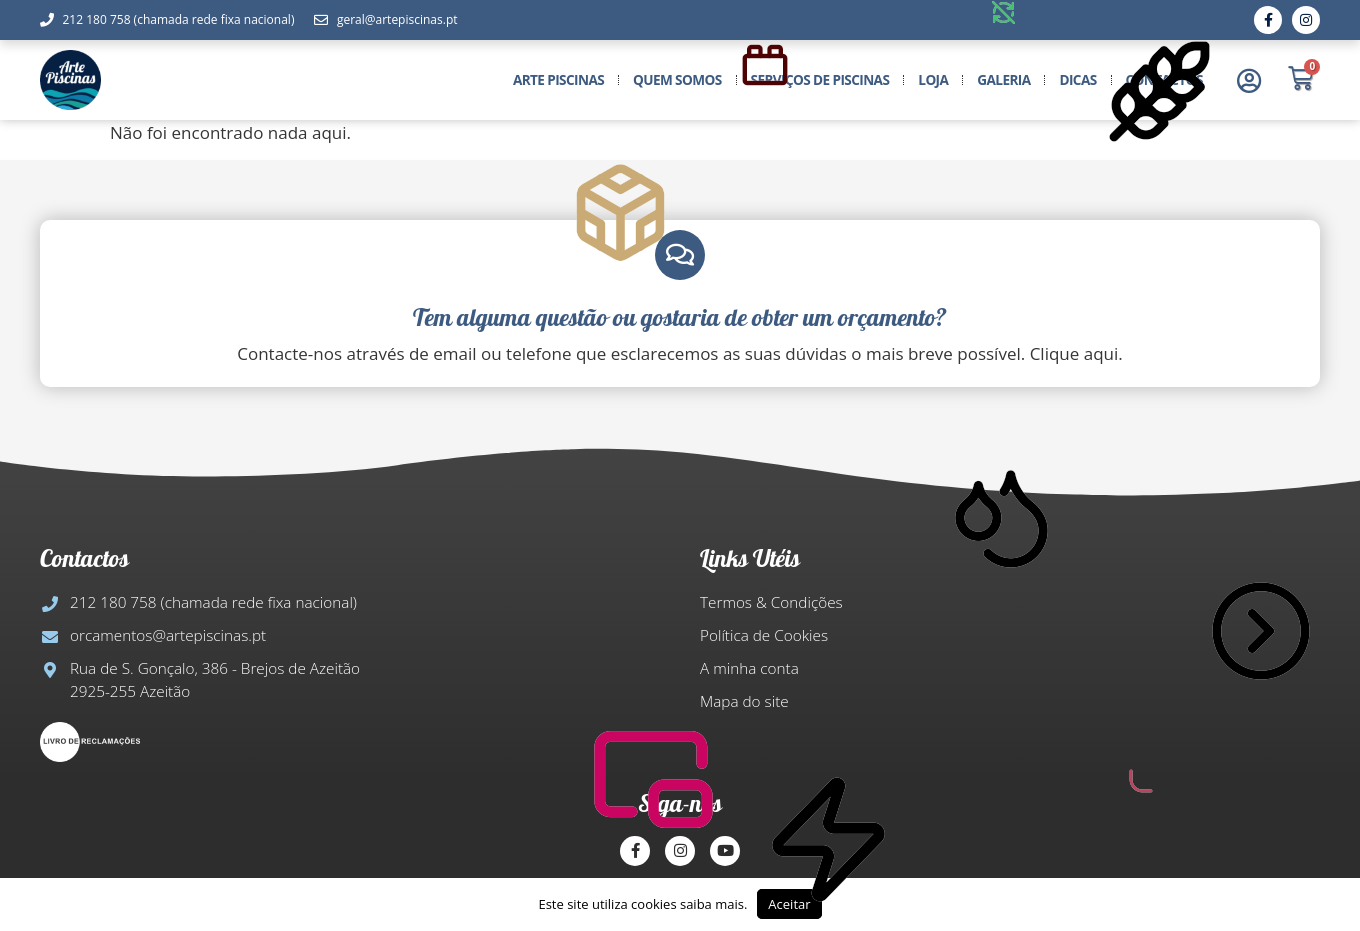 The width and height of the screenshot is (1360, 931). I want to click on go to next item or page, so click(1261, 631).